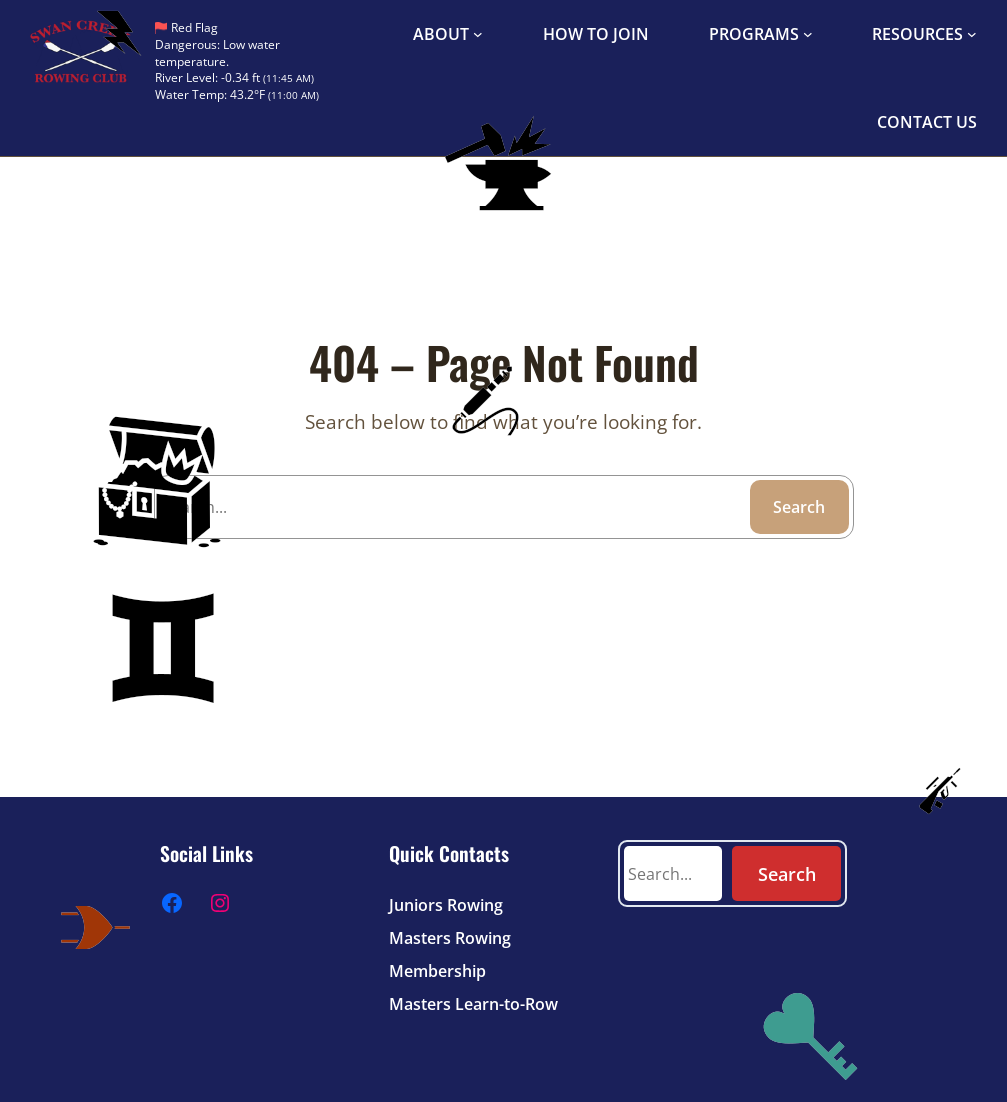 The height and width of the screenshot is (1102, 1007). Describe the element at coordinates (157, 482) in the screenshot. I see `view collected rewards or loot` at that location.